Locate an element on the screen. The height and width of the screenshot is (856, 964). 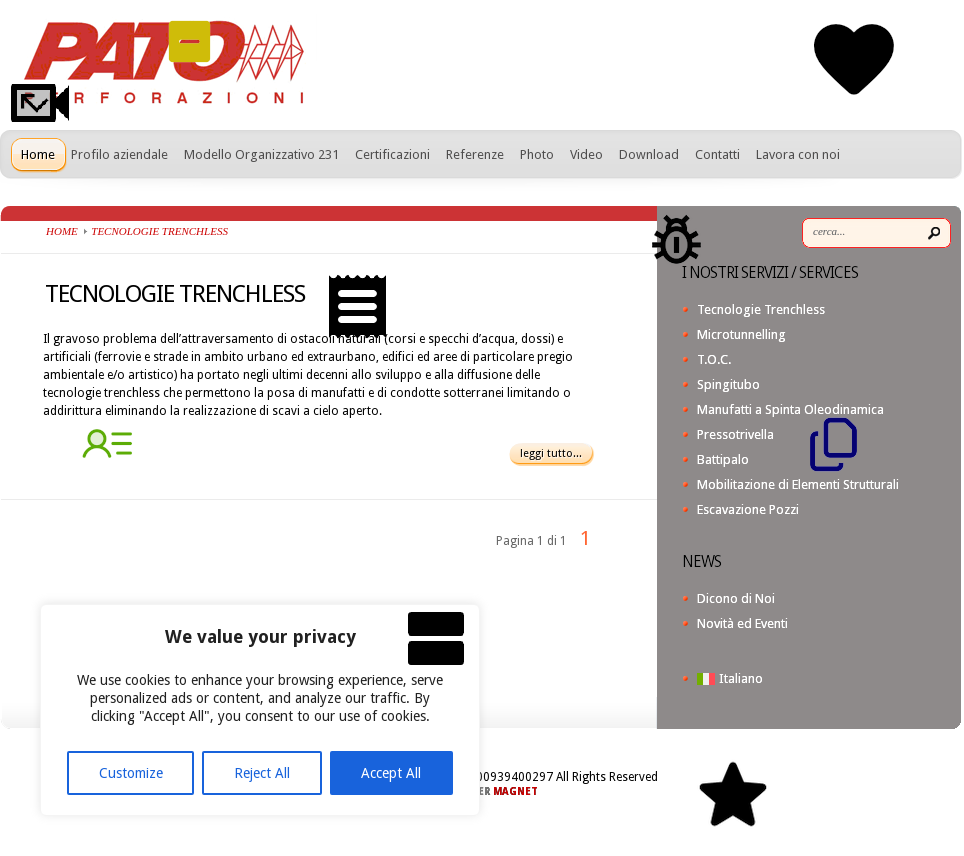
indicates a missed video call is located at coordinates (40, 103).